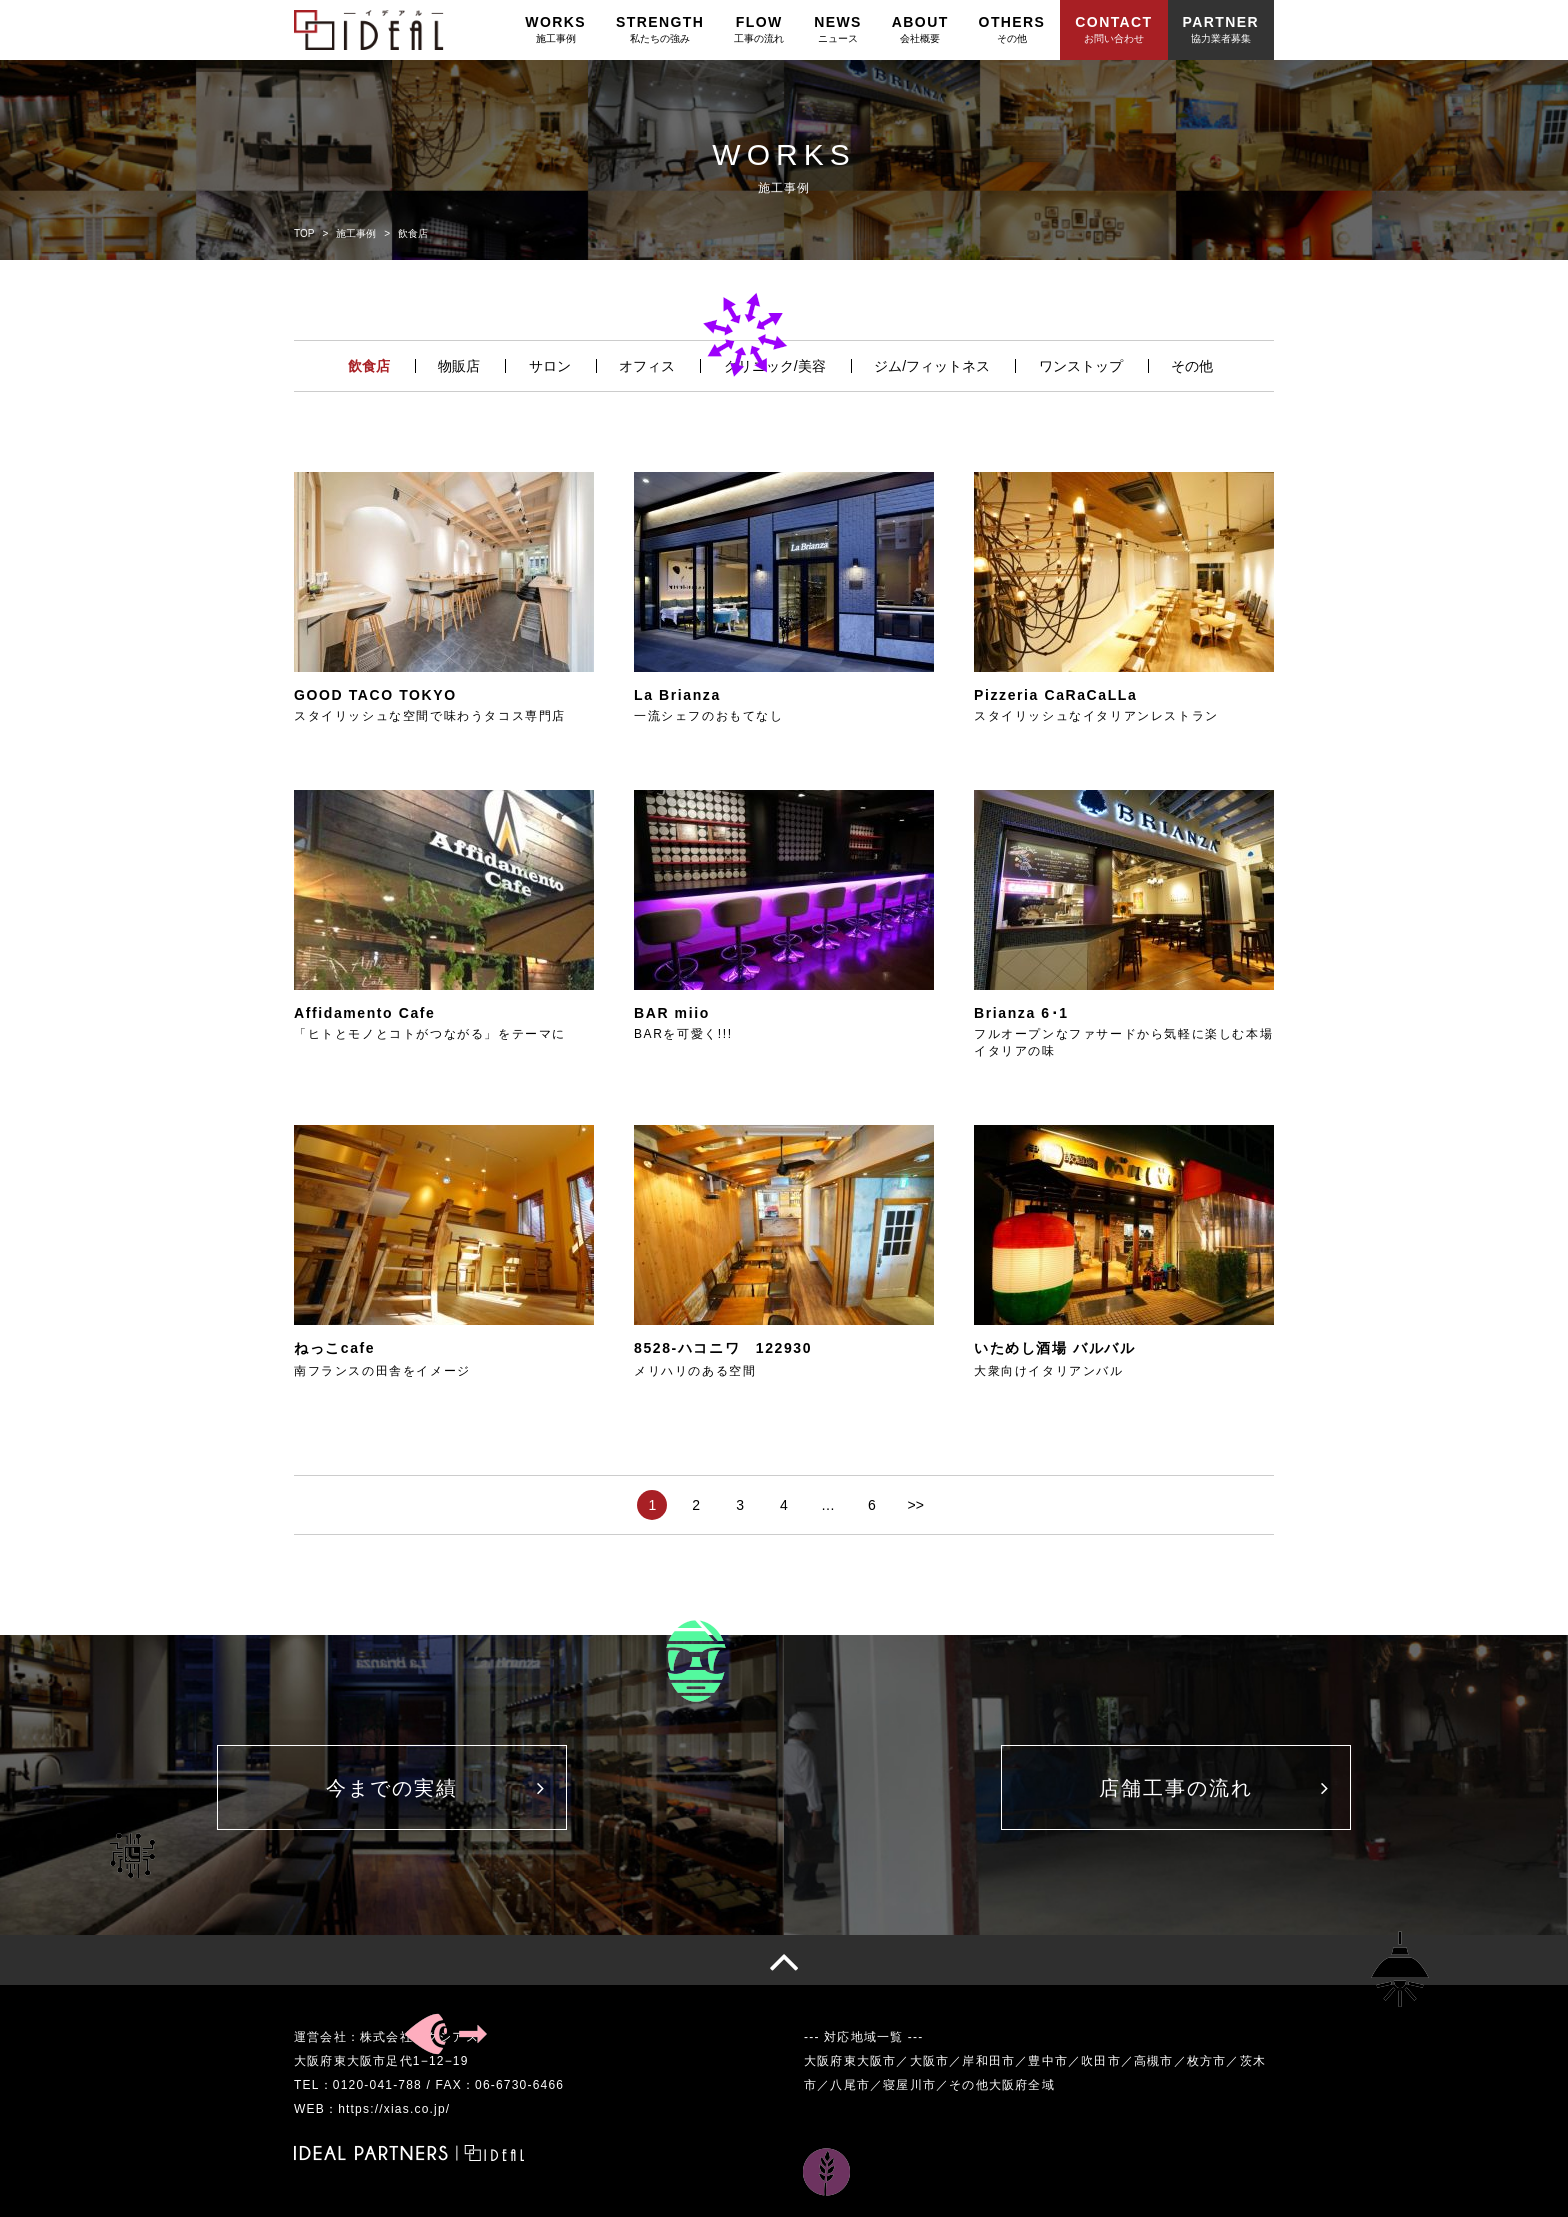 The width and height of the screenshot is (1568, 2217). I want to click on look at or focus on a target object, so click(447, 2034).